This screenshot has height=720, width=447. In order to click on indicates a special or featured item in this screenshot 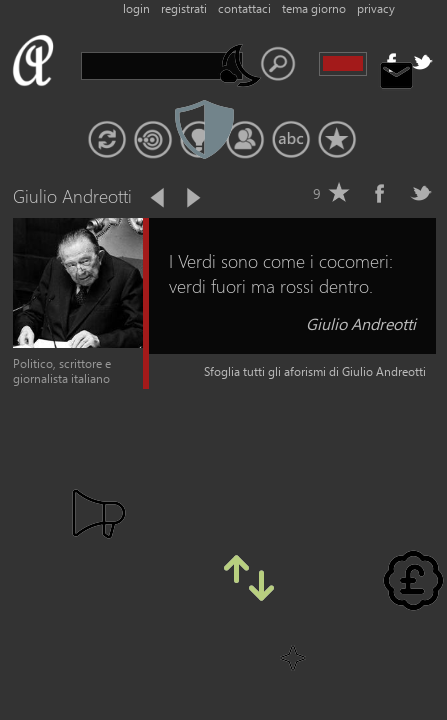, I will do `click(293, 658)`.